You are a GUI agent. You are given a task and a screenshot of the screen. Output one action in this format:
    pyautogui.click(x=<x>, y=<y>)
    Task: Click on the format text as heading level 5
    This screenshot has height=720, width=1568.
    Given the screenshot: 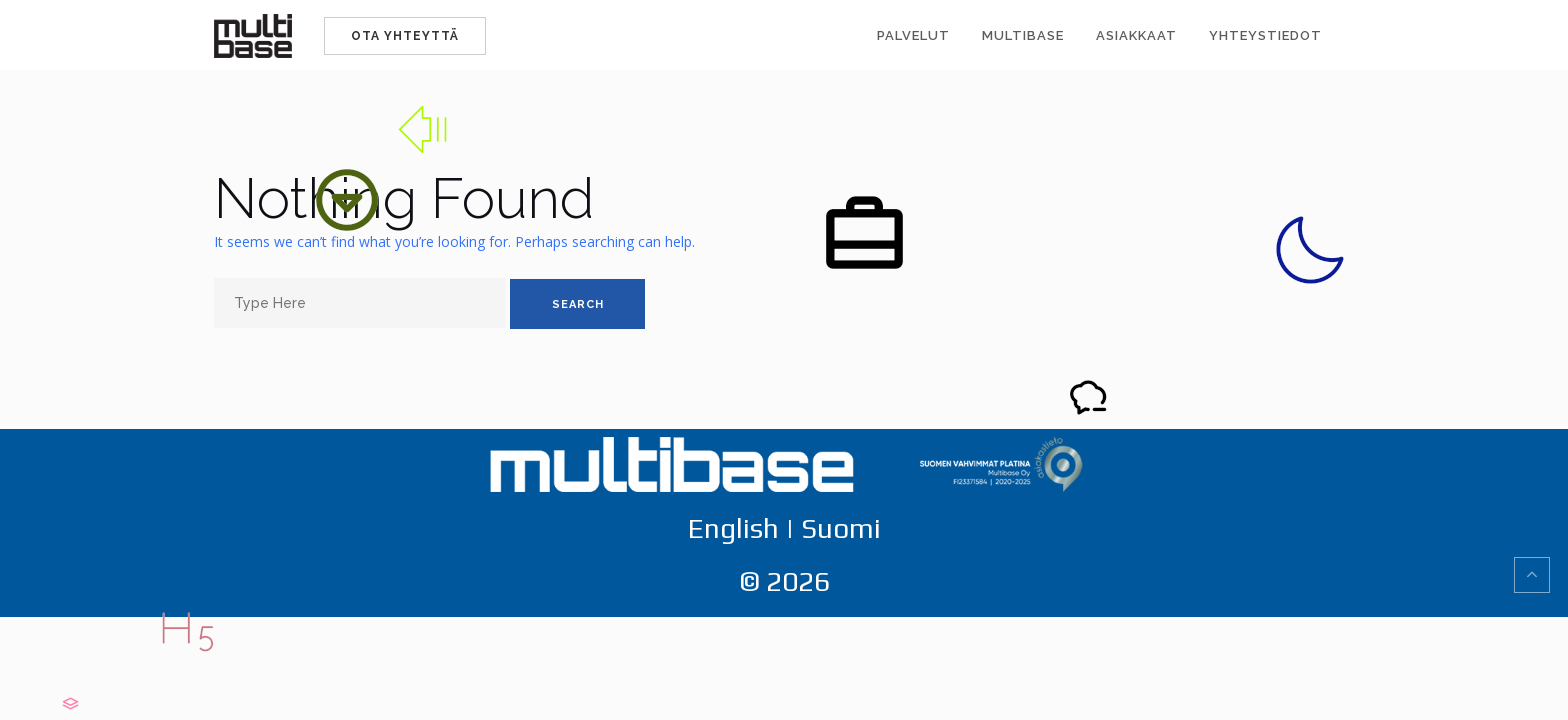 What is the action you would take?
    pyautogui.click(x=185, y=631)
    